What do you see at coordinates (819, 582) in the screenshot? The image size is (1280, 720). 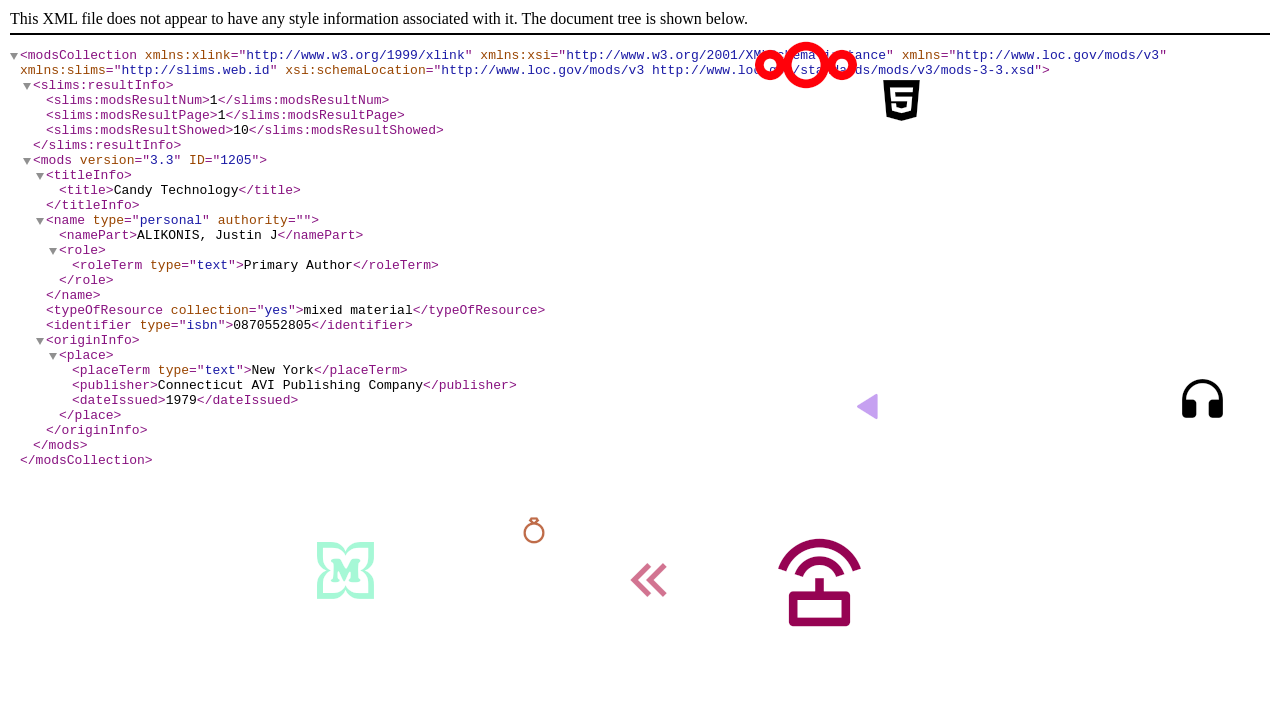 I see `access router or network settings` at bounding box center [819, 582].